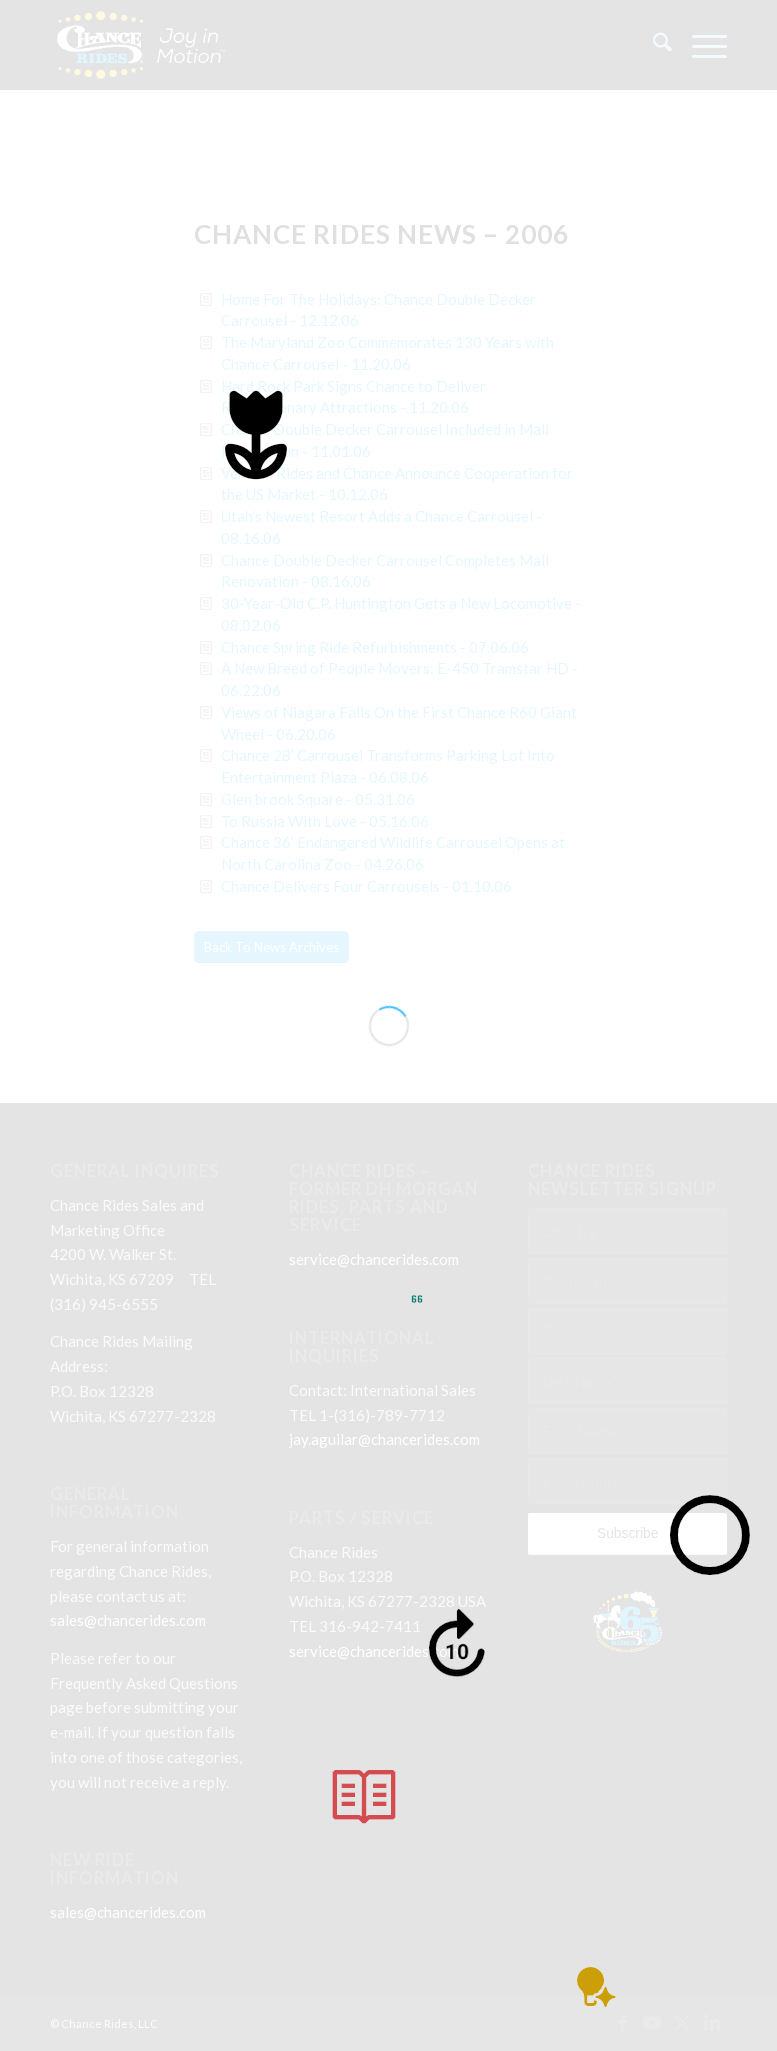 This screenshot has width=777, height=2051. Describe the element at coordinates (457, 1645) in the screenshot. I see `skip forward 10 seconds in media playback` at that location.